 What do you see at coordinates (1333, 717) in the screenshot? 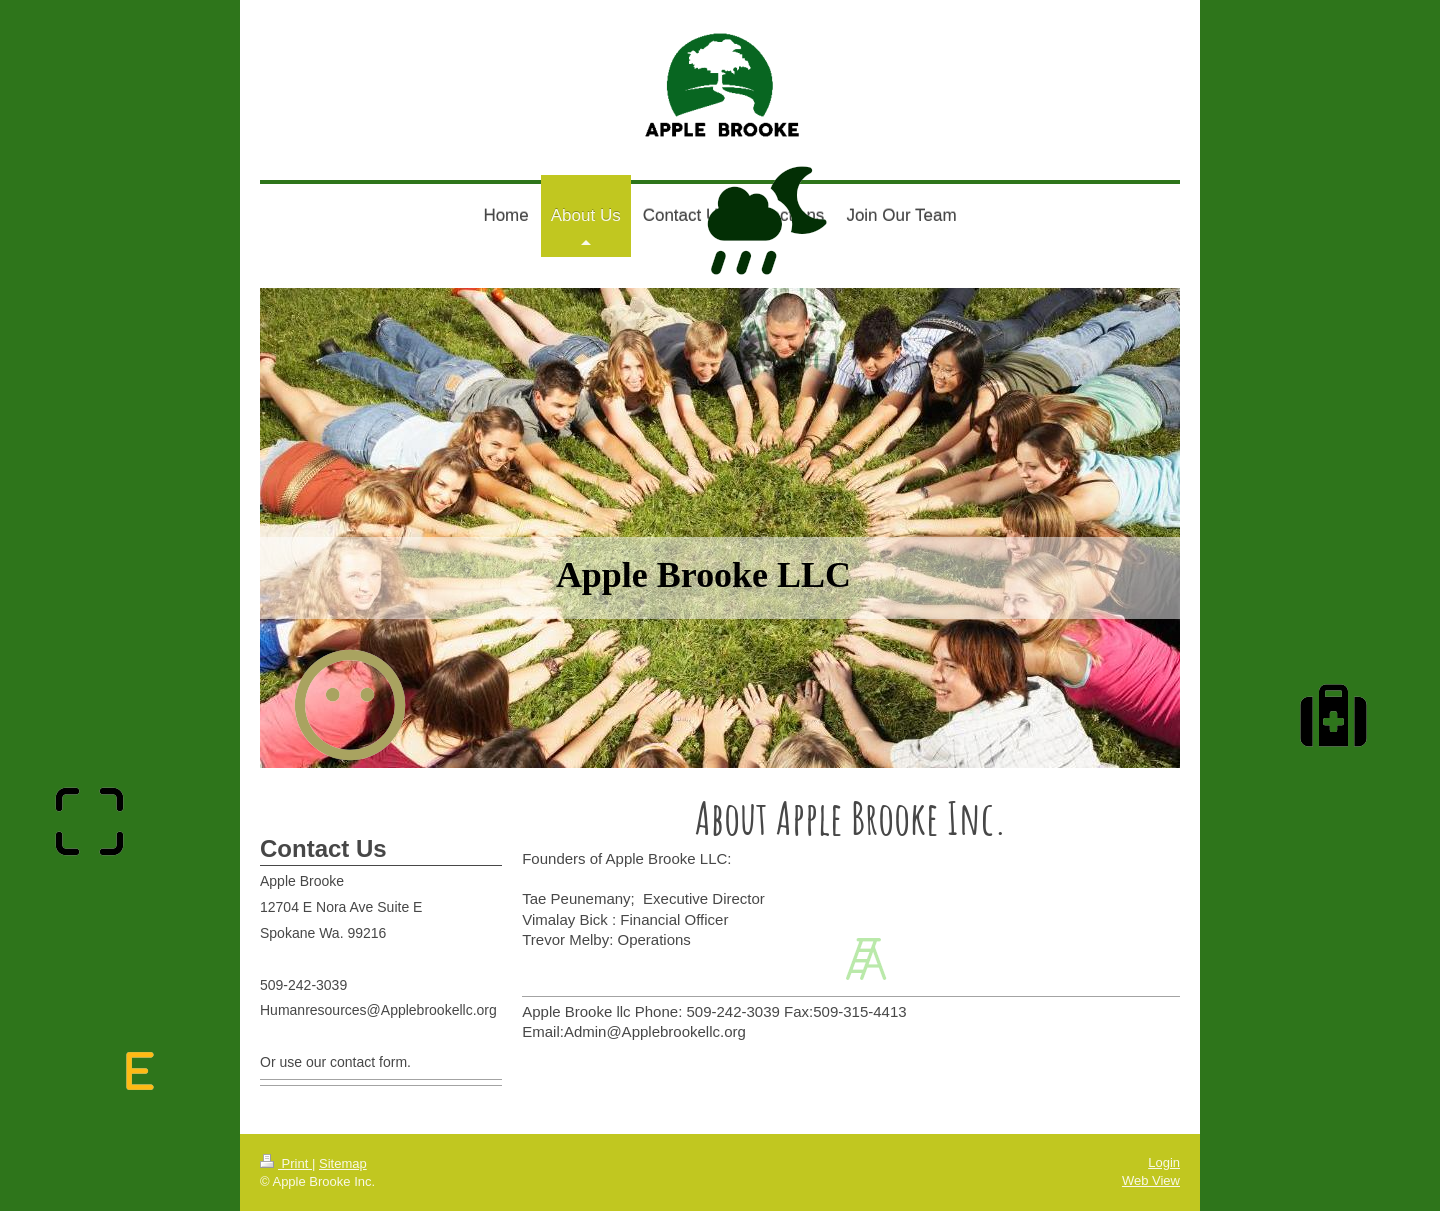
I see `access health or medical services` at bounding box center [1333, 717].